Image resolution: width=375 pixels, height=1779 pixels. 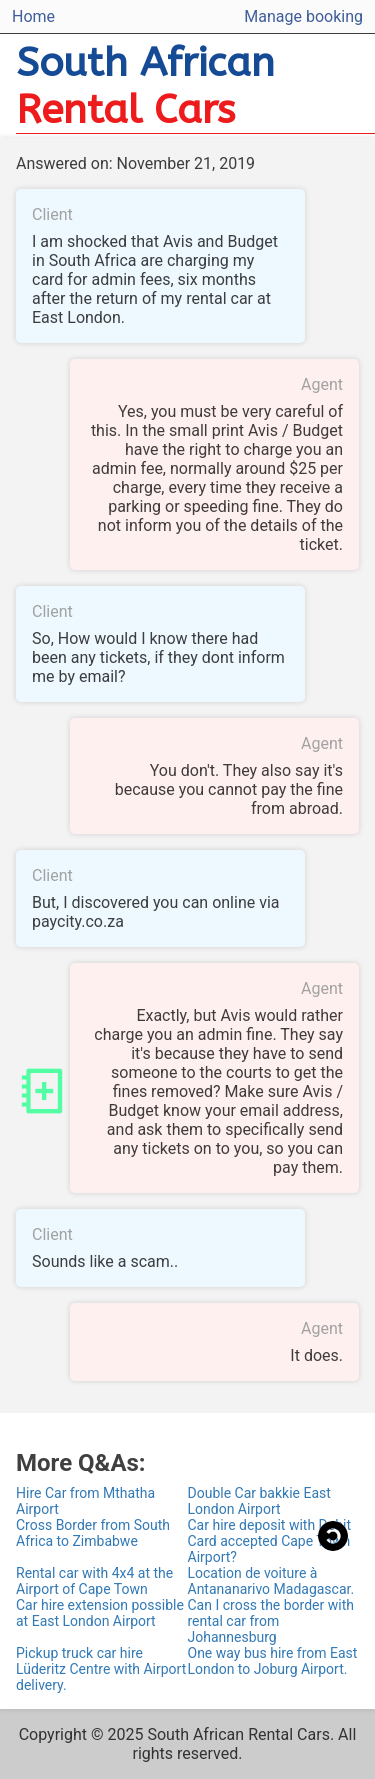 What do you see at coordinates (333, 1536) in the screenshot?
I see `indicates content licensed under copyleft` at bounding box center [333, 1536].